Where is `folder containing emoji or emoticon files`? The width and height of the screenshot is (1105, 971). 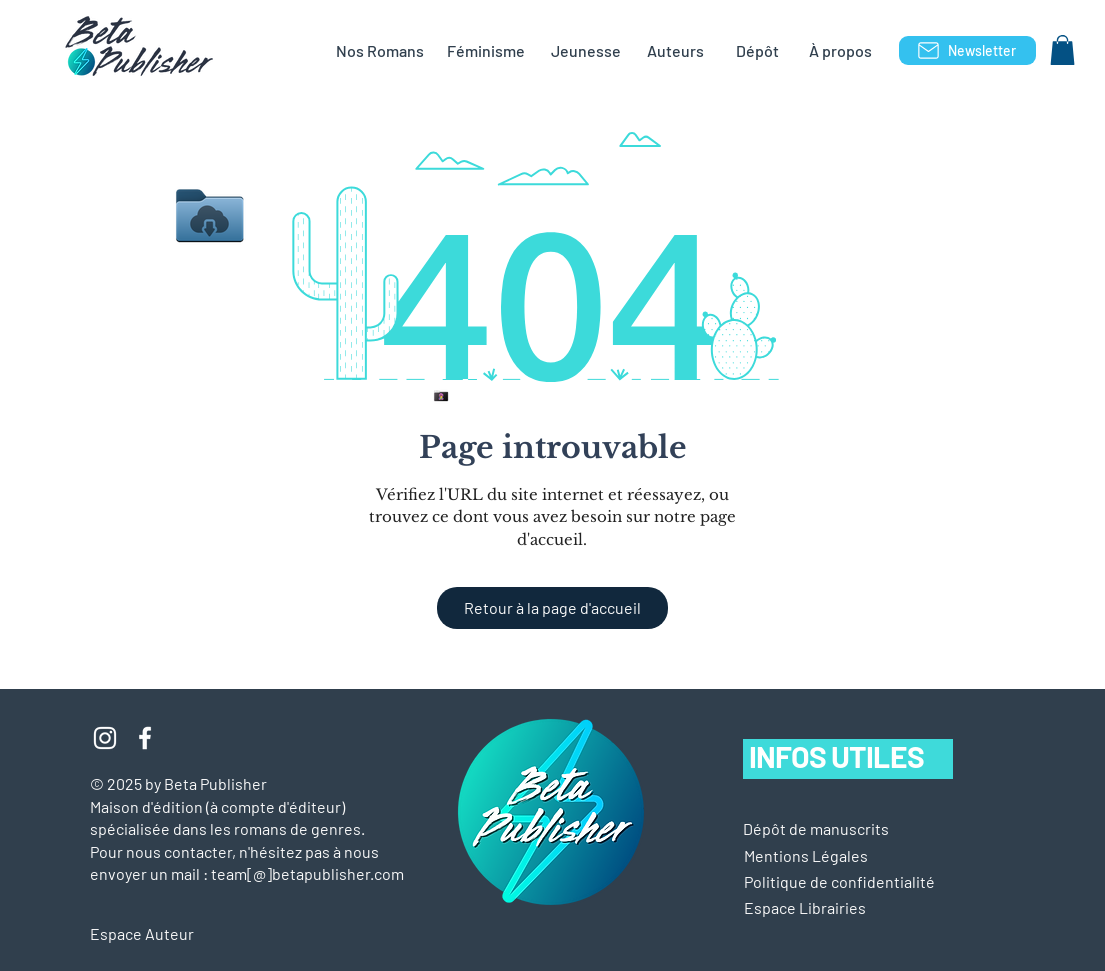 folder containing emoji or emoticon files is located at coordinates (441, 396).